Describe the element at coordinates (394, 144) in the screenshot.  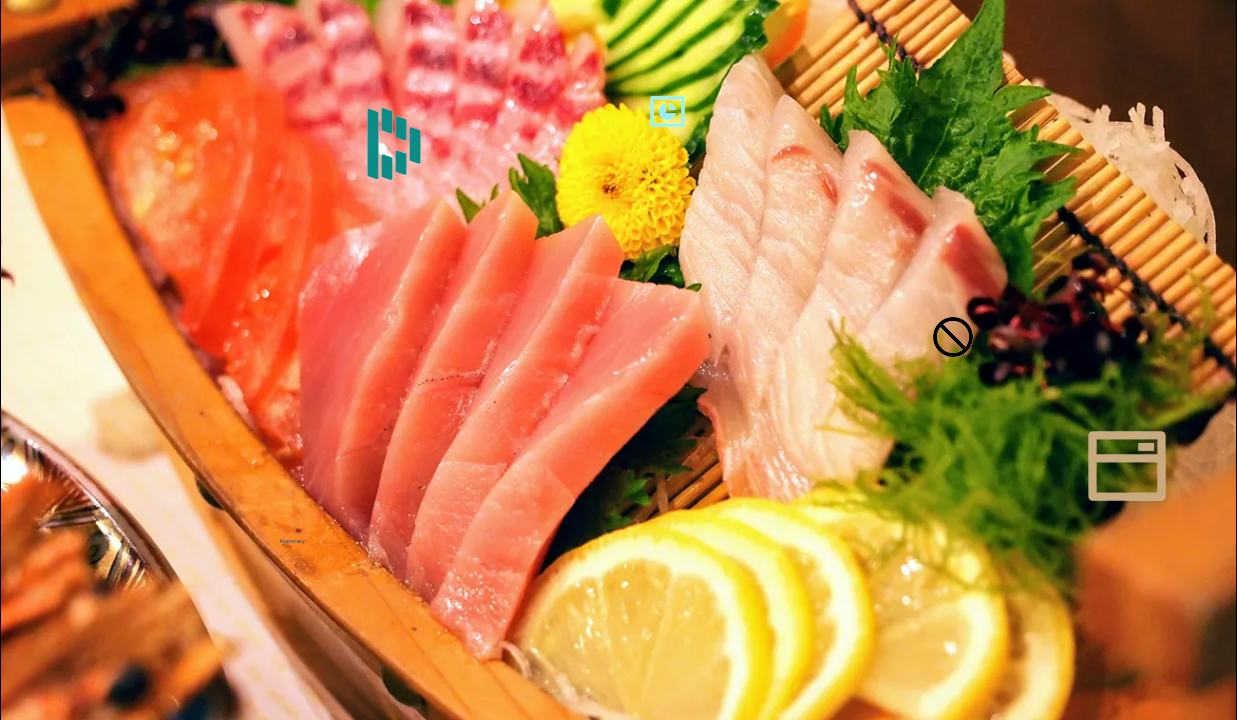
I see `open dashlane password manager` at that location.